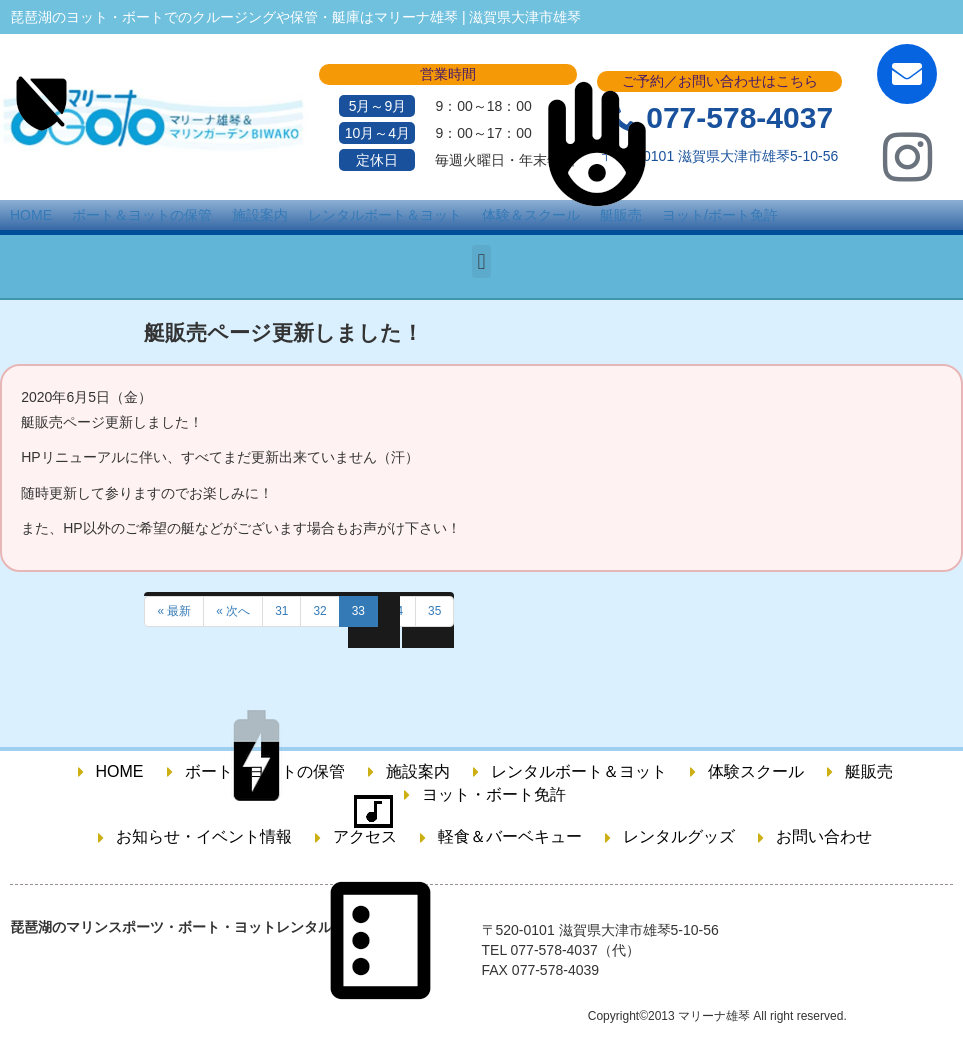 This screenshot has width=963, height=1047. What do you see at coordinates (373, 811) in the screenshot?
I see `play or browse music videos` at bounding box center [373, 811].